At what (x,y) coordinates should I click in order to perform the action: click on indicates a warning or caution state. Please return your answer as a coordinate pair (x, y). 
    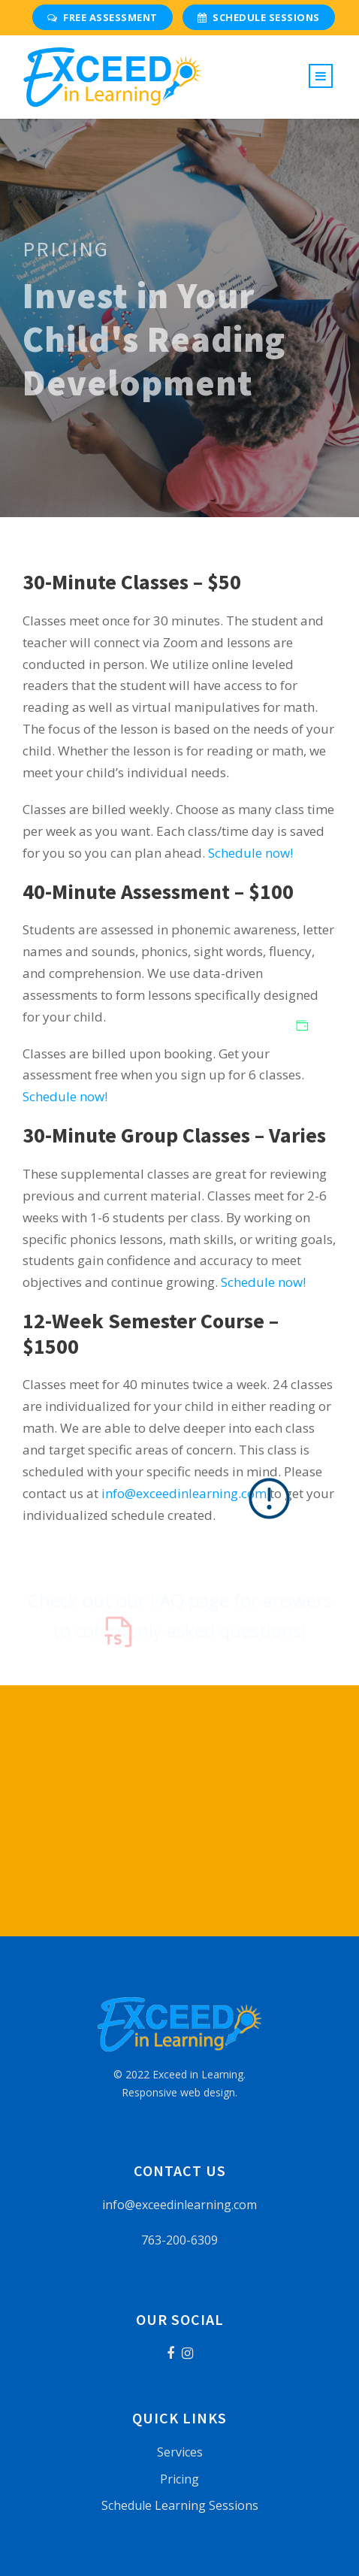
    Looking at the image, I should click on (269, 1498).